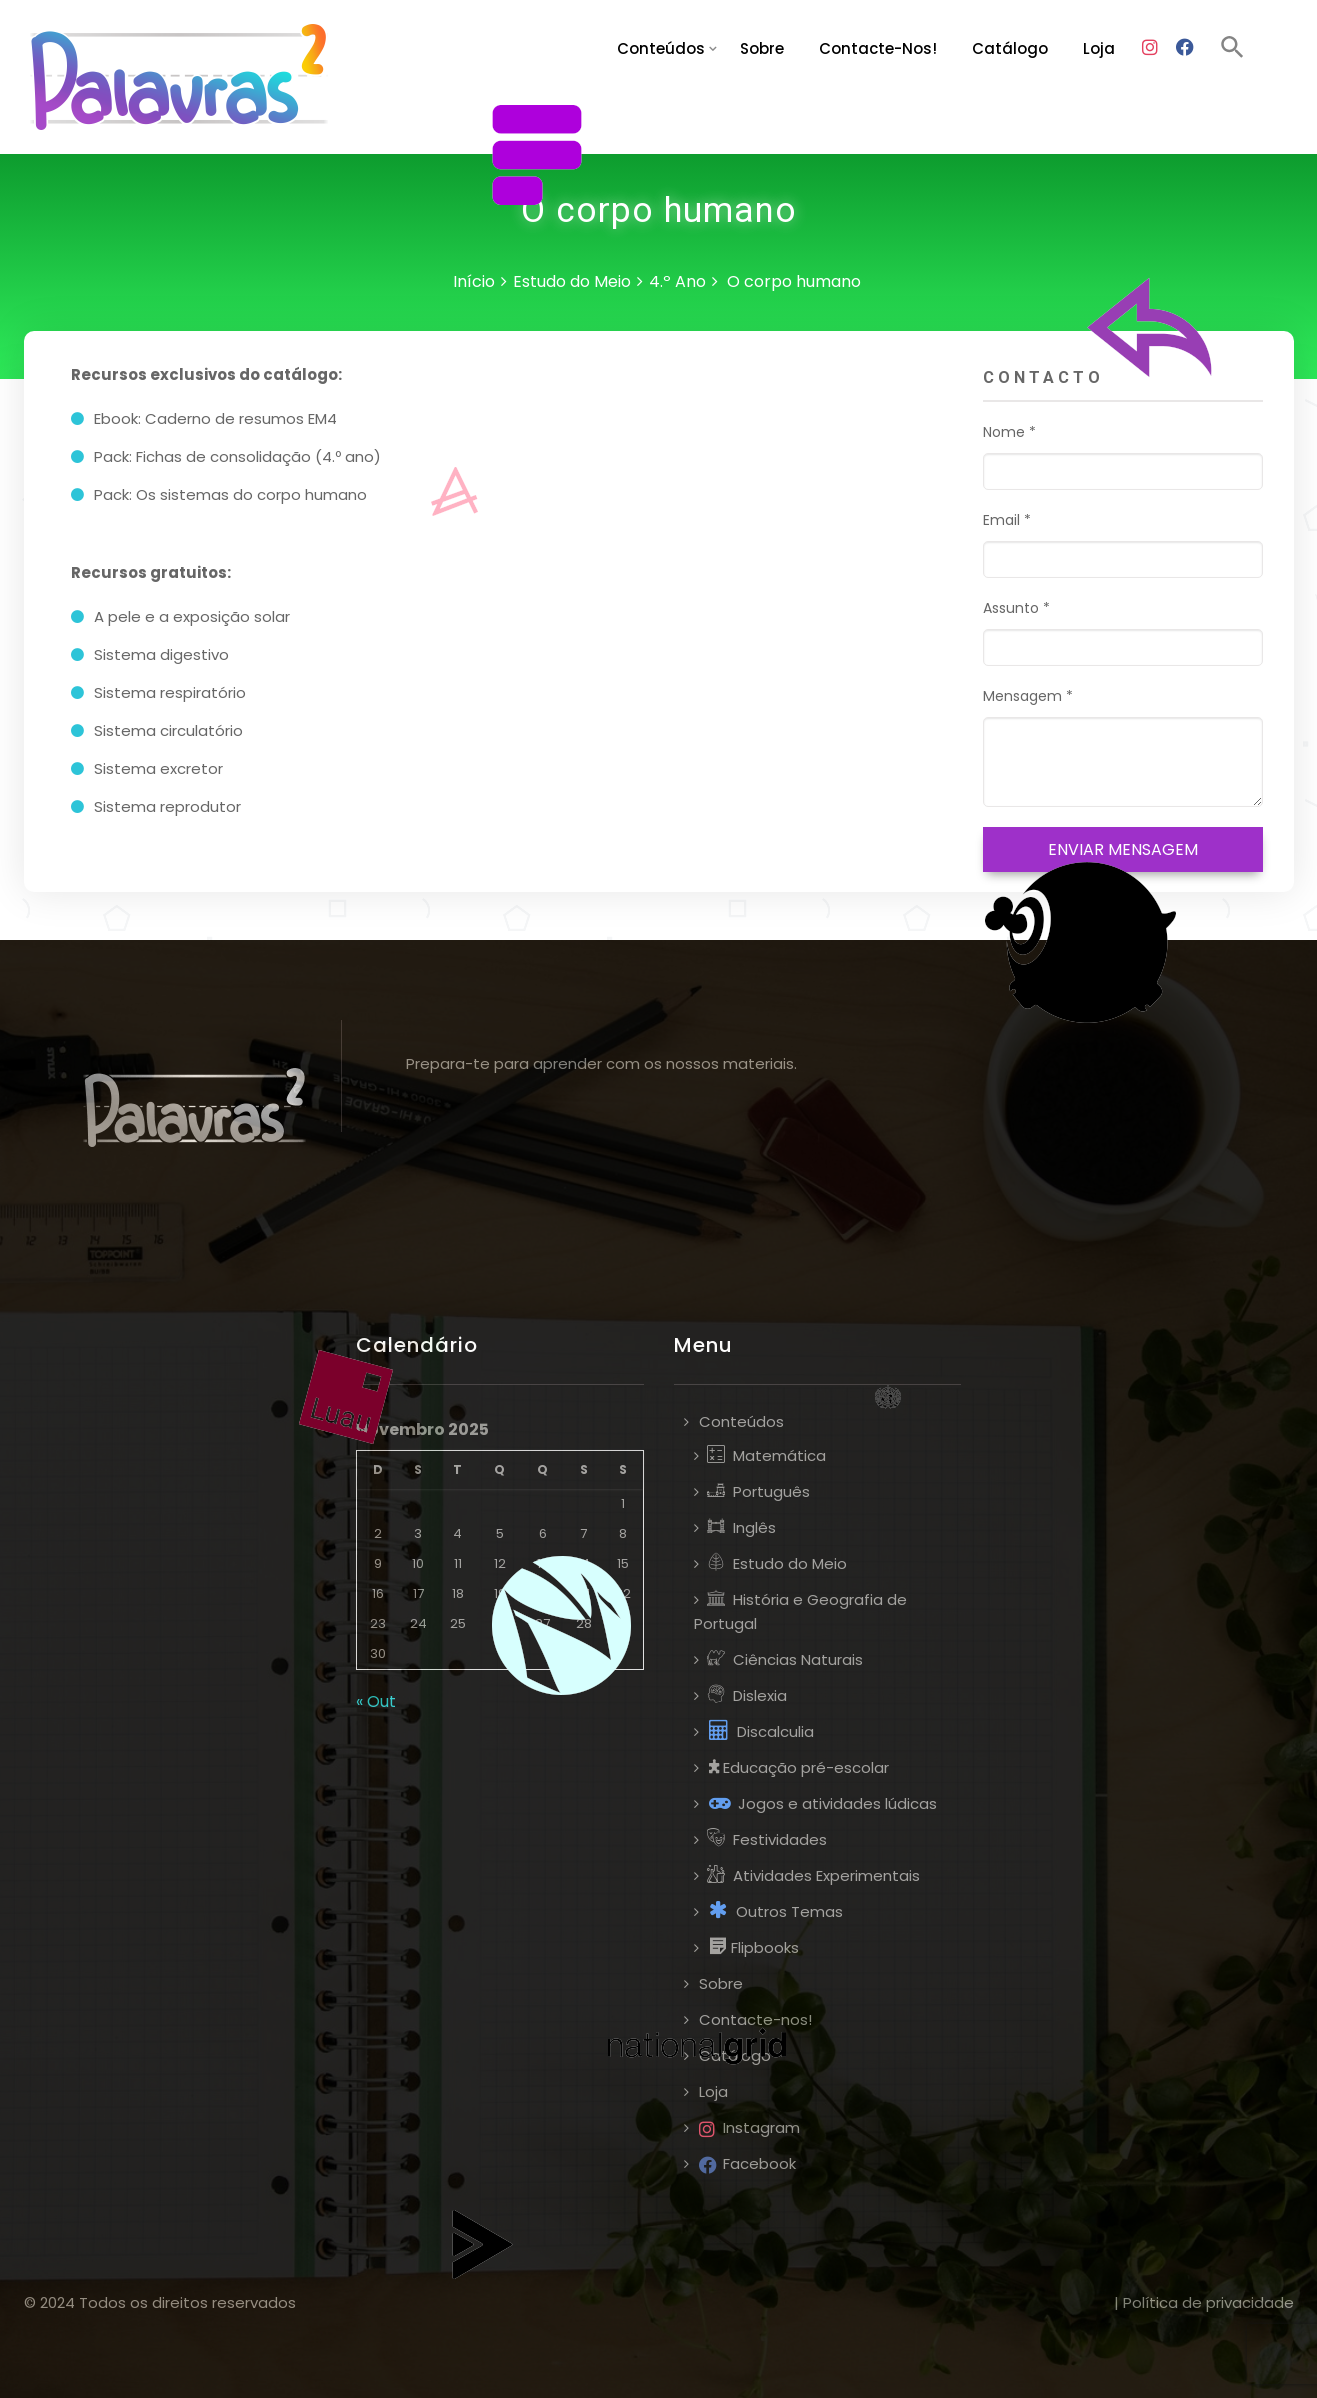 The image size is (1317, 2398). Describe the element at coordinates (1080, 942) in the screenshot. I see `open the Plurk social networking app` at that location.